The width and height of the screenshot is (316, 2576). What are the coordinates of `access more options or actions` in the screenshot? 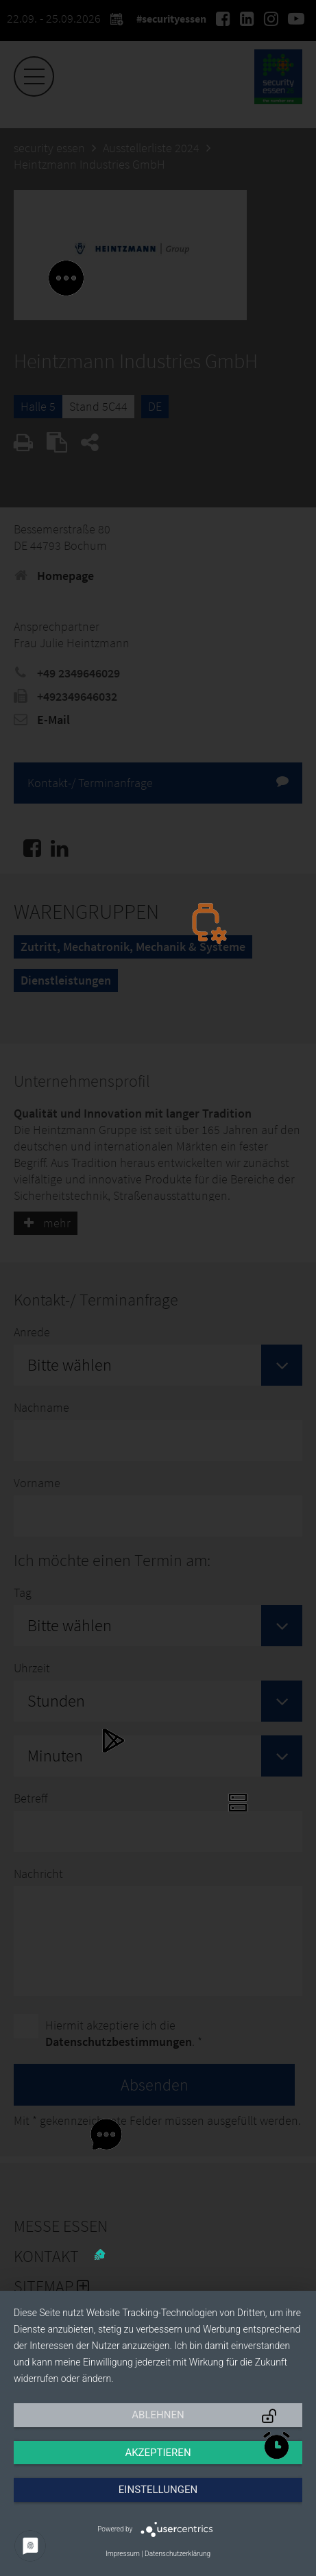 It's located at (66, 278).